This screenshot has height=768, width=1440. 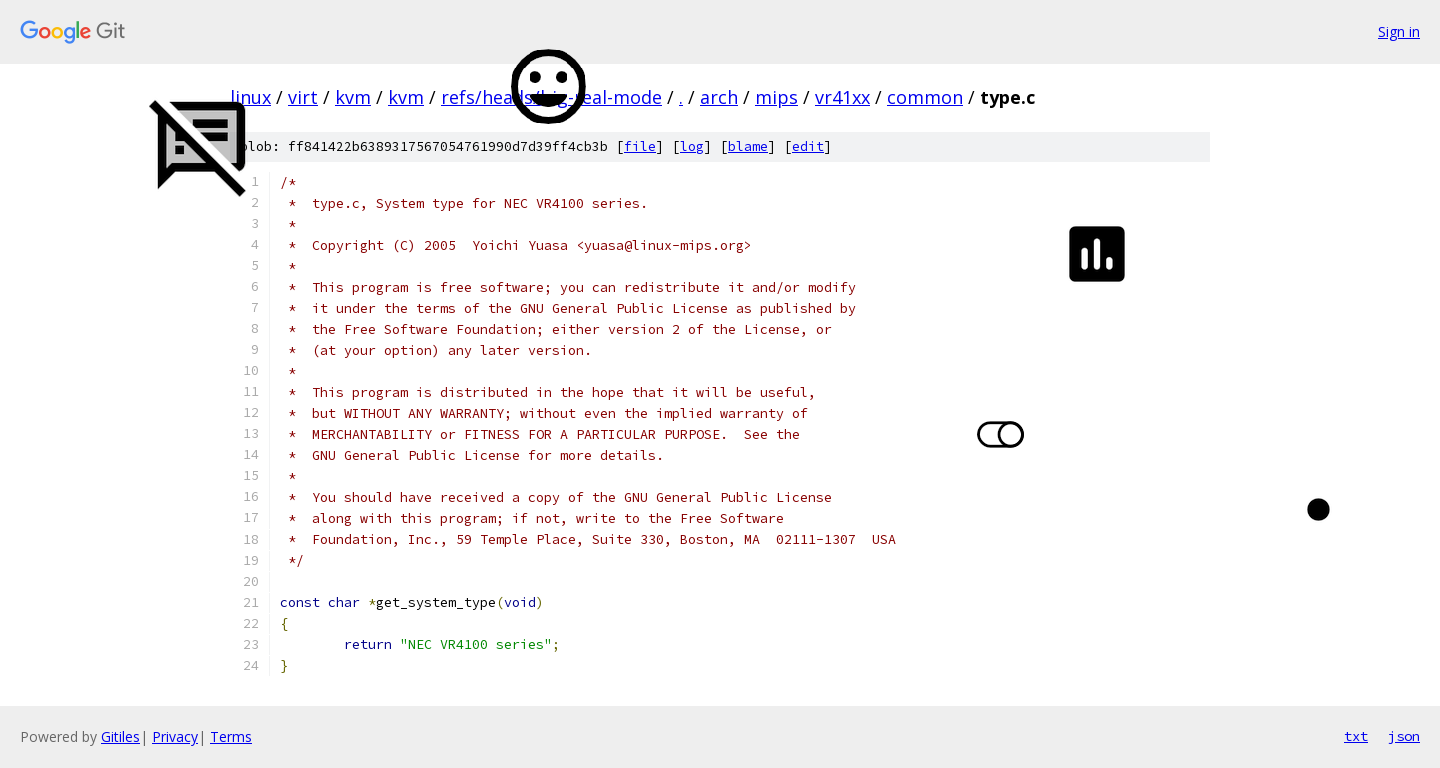 What do you see at coordinates (548, 86) in the screenshot?
I see `select your current mood or emotional state` at bounding box center [548, 86].